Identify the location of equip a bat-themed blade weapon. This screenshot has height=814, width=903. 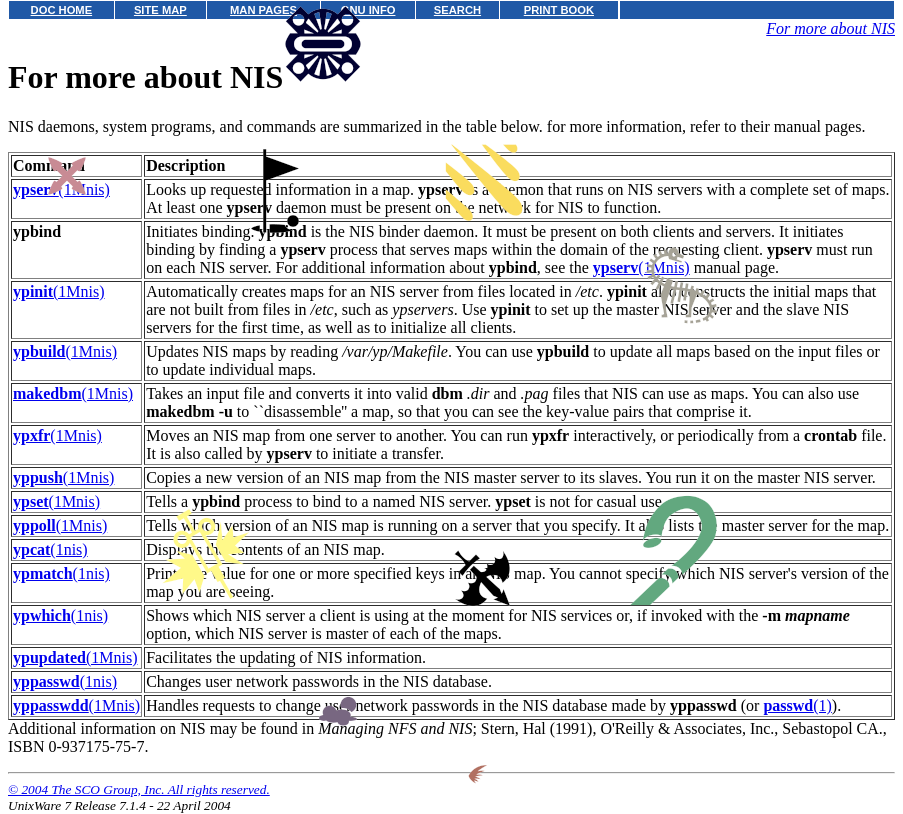
(482, 578).